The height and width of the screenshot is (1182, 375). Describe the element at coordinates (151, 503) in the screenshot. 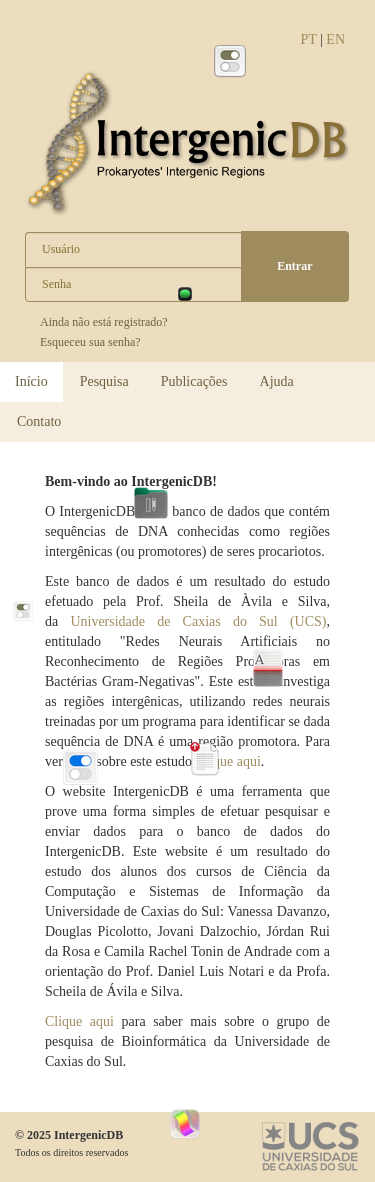

I see `access your templates folder` at that location.